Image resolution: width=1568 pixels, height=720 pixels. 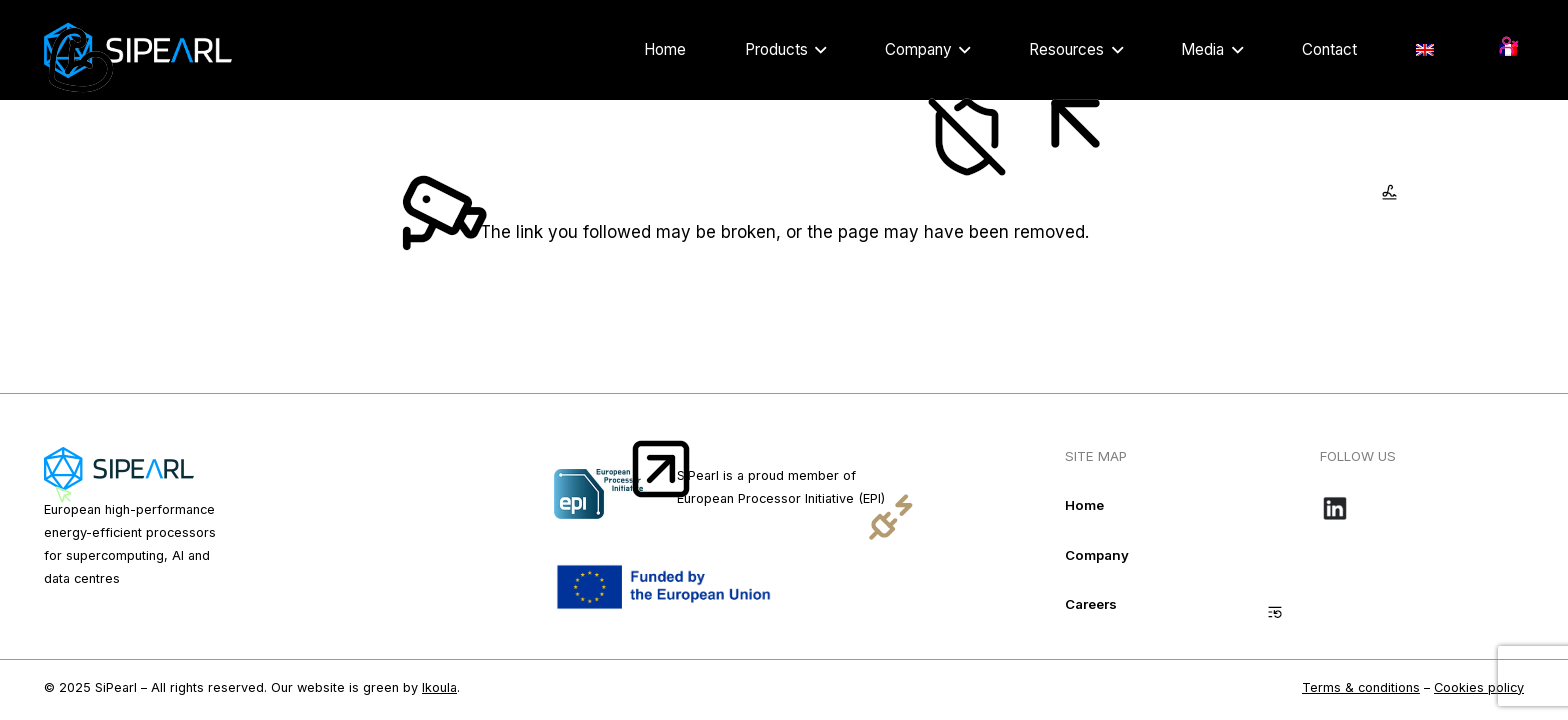 I want to click on restart or reset a list to its original order, so click(x=1275, y=612).